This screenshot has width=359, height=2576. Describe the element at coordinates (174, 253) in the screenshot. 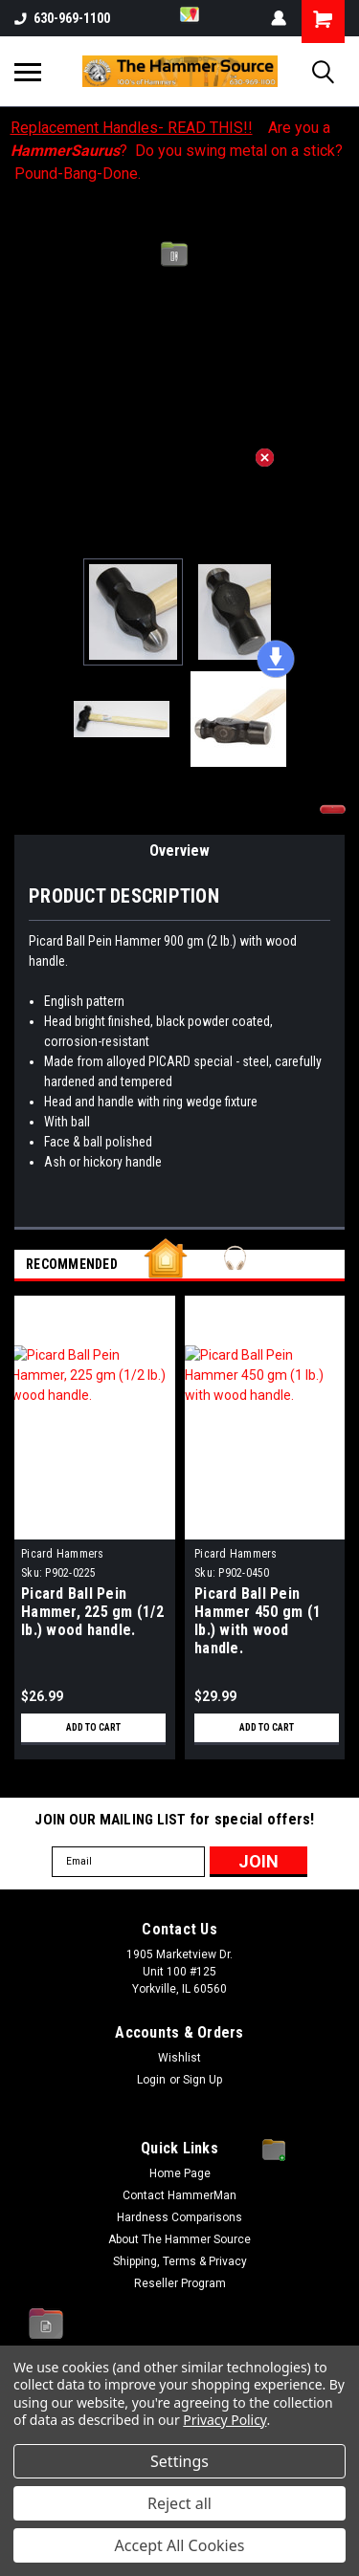

I see `open templates folder` at that location.